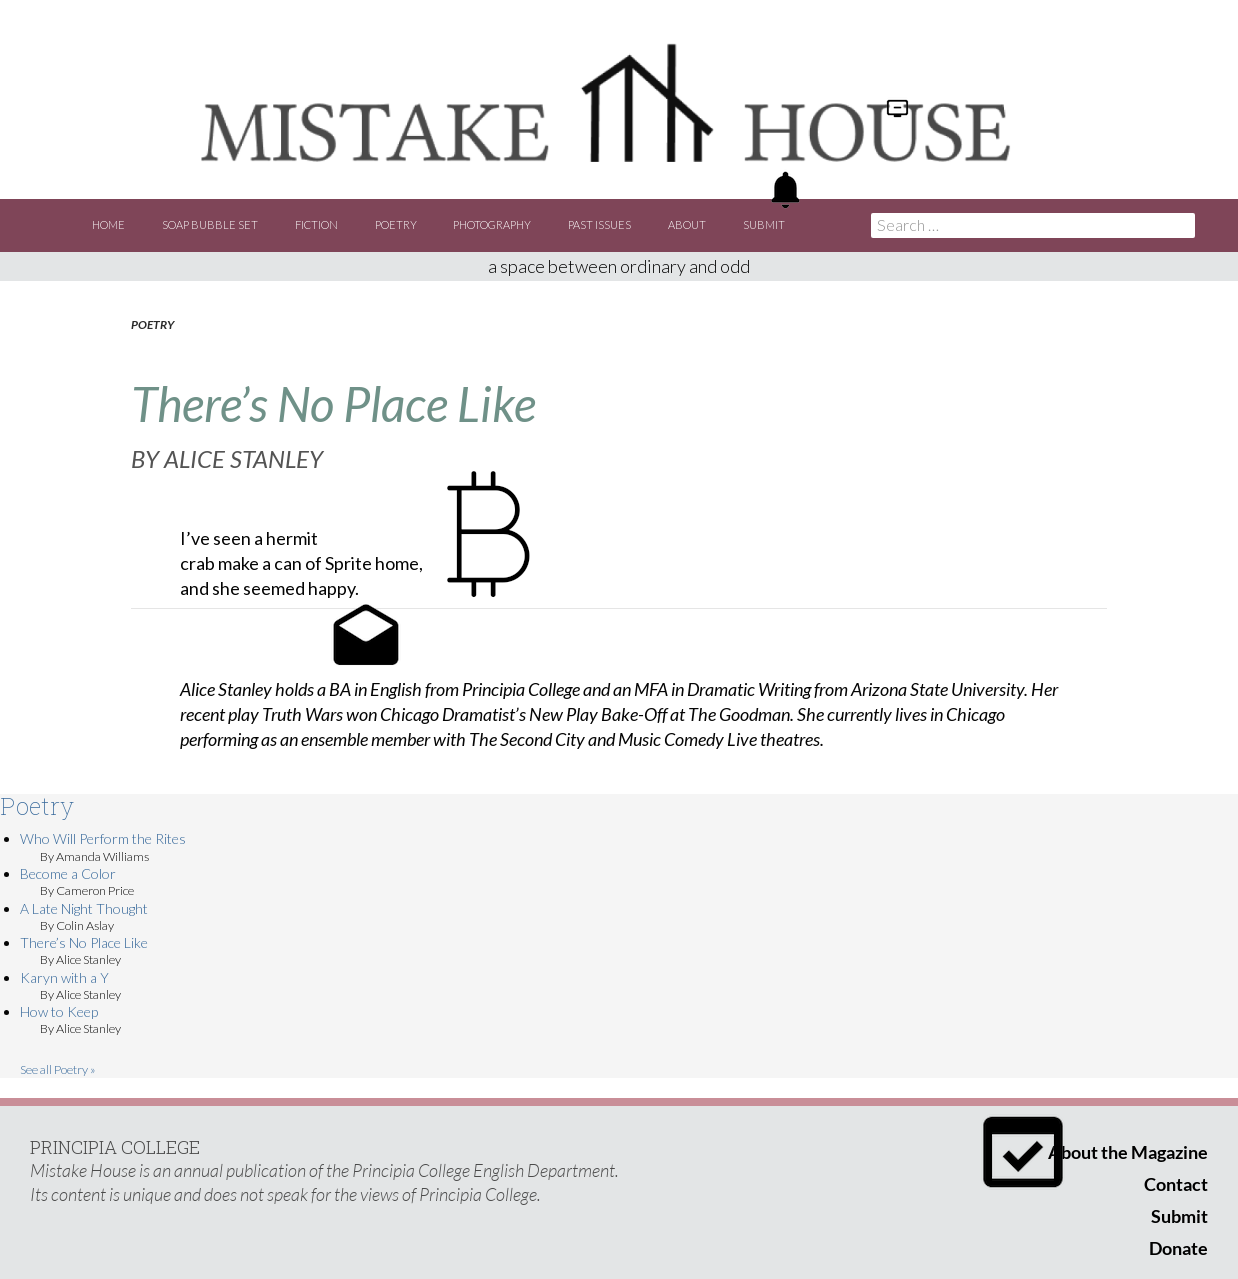 The width and height of the screenshot is (1238, 1279). I want to click on indicates a verified domain or website, so click(1023, 1152).